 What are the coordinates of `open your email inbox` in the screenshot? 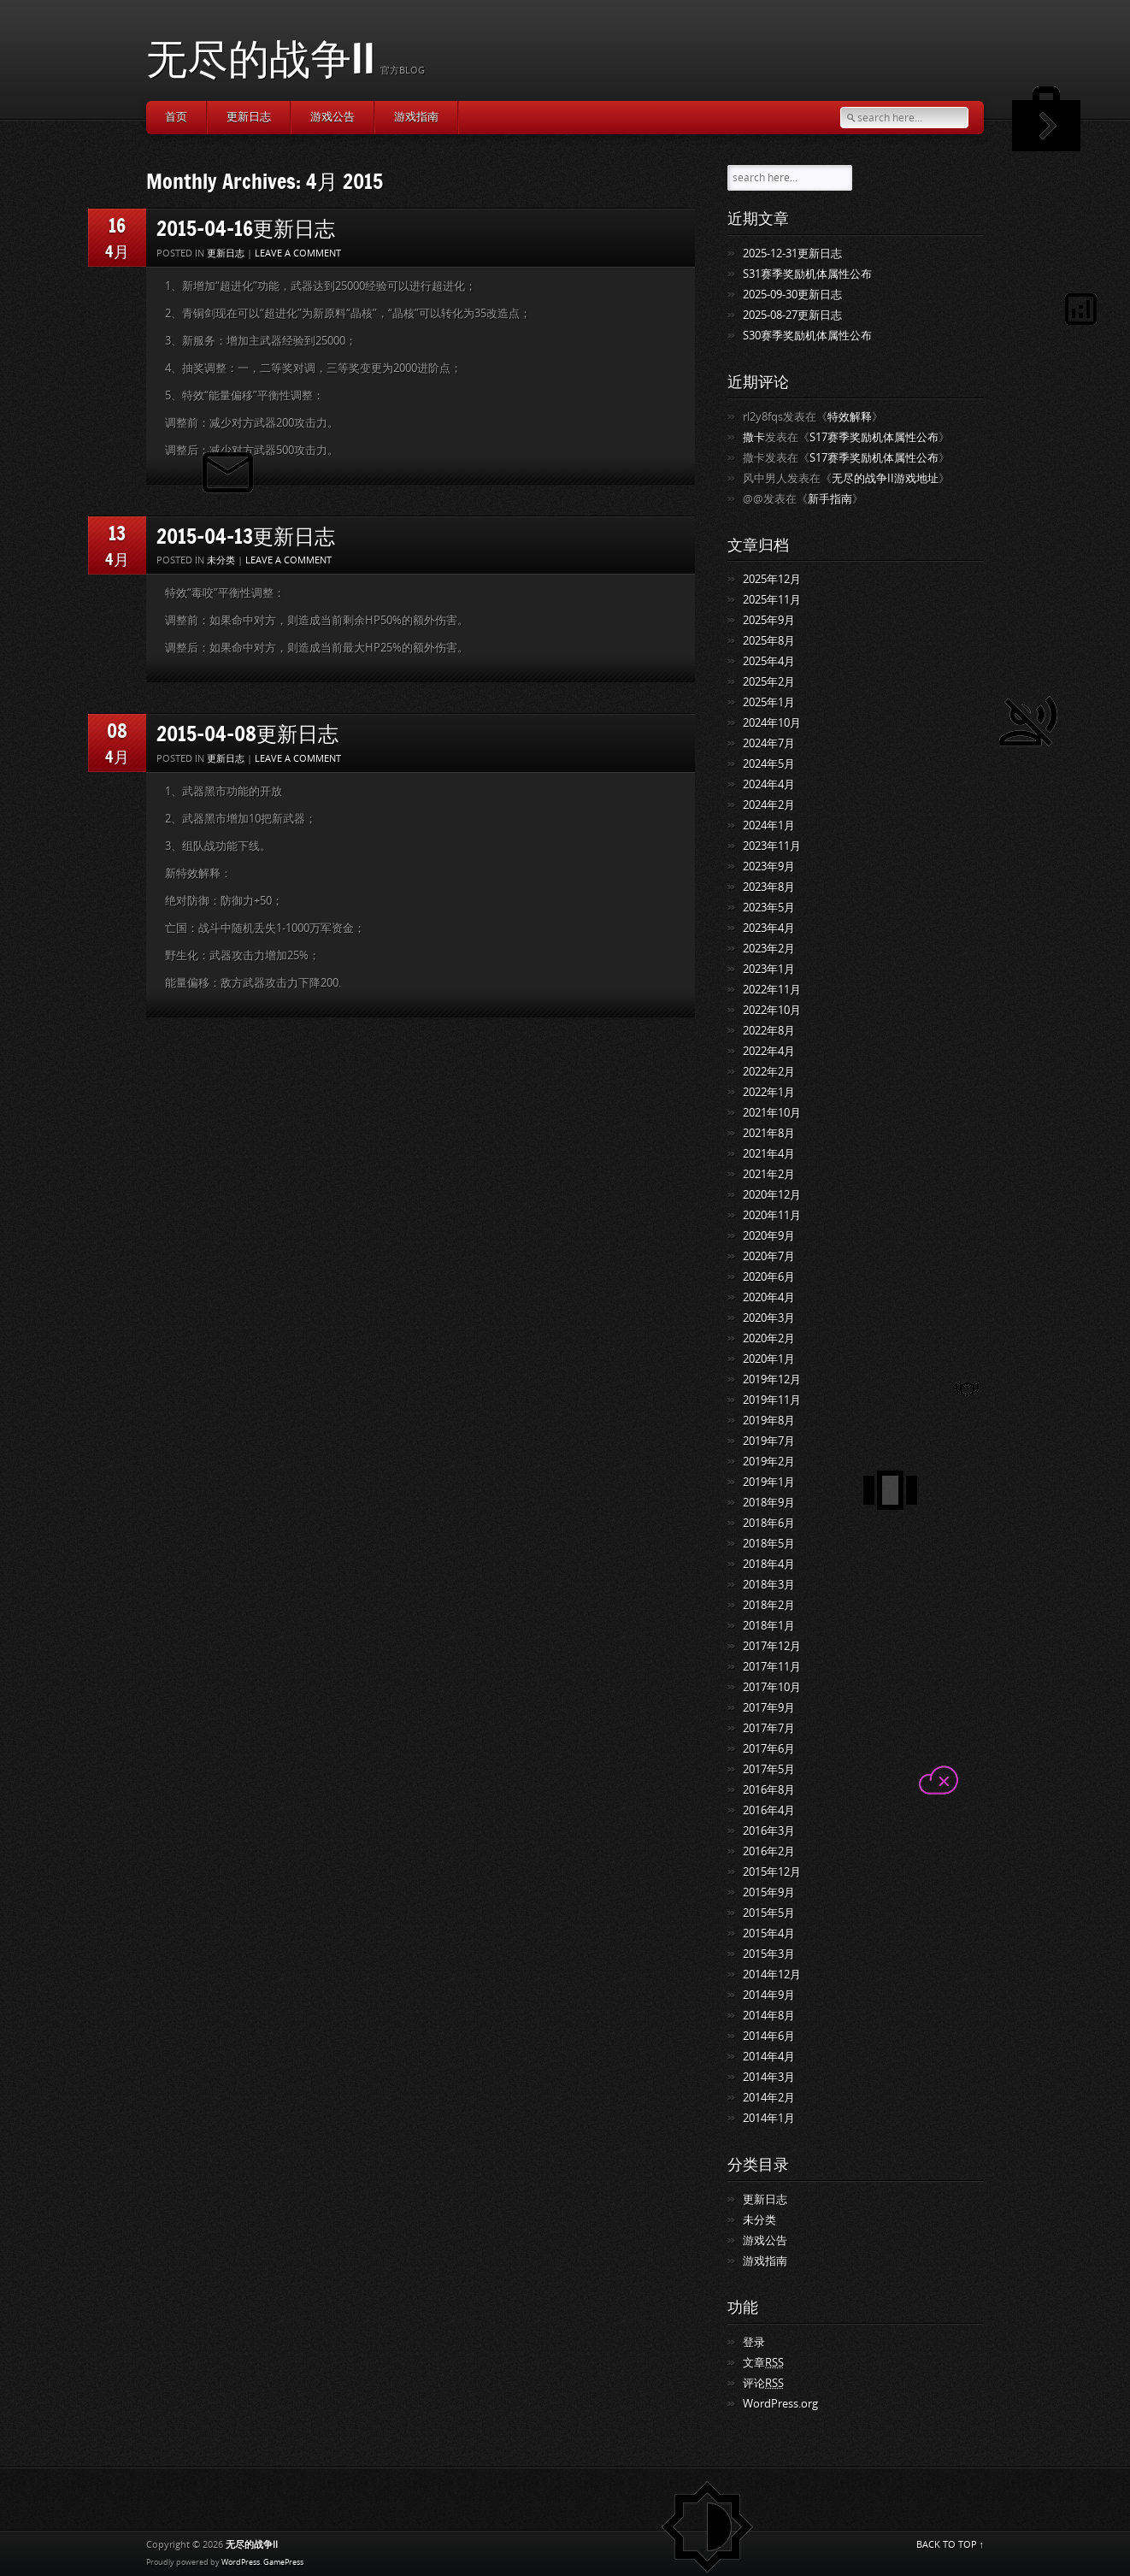 It's located at (227, 472).